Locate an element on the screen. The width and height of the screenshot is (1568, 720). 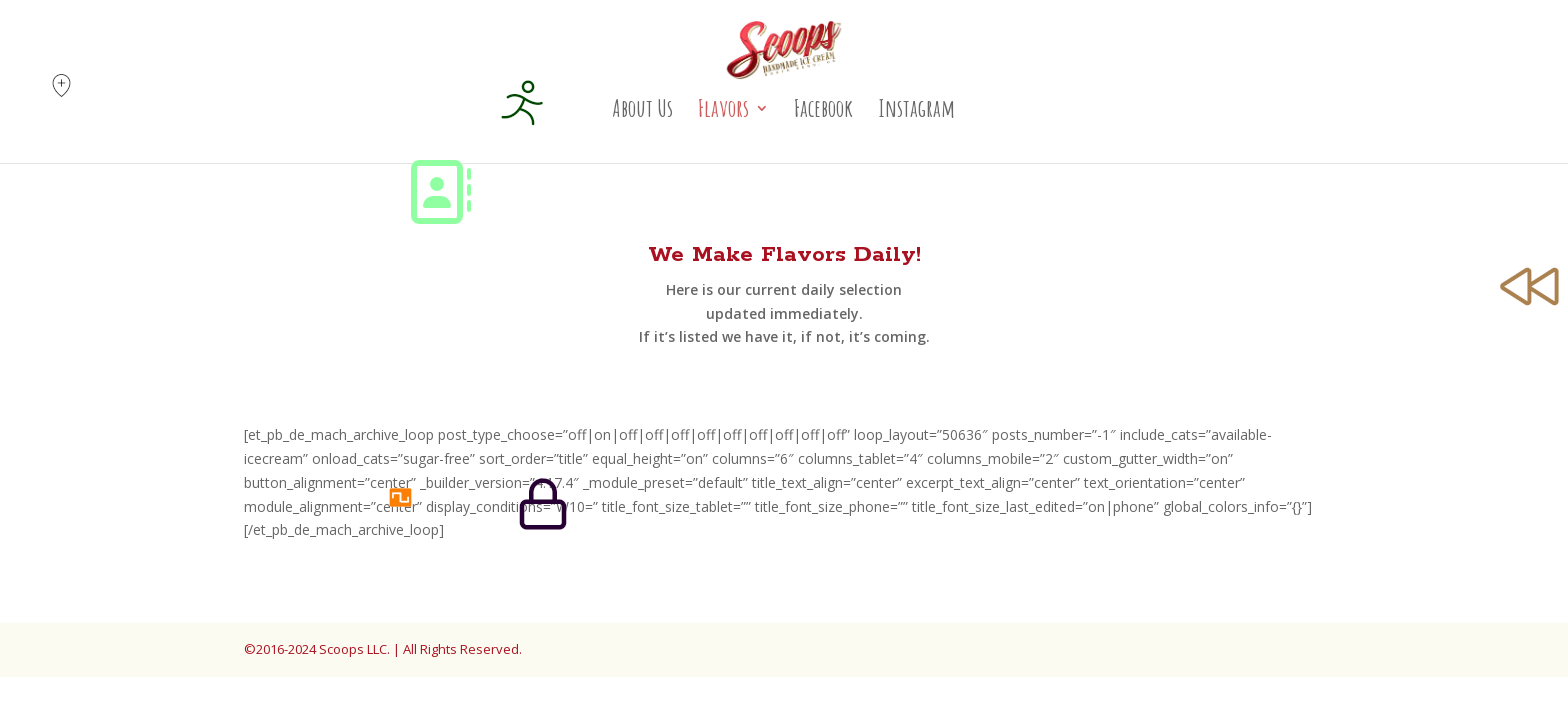
start a running or fitness activity is located at coordinates (523, 102).